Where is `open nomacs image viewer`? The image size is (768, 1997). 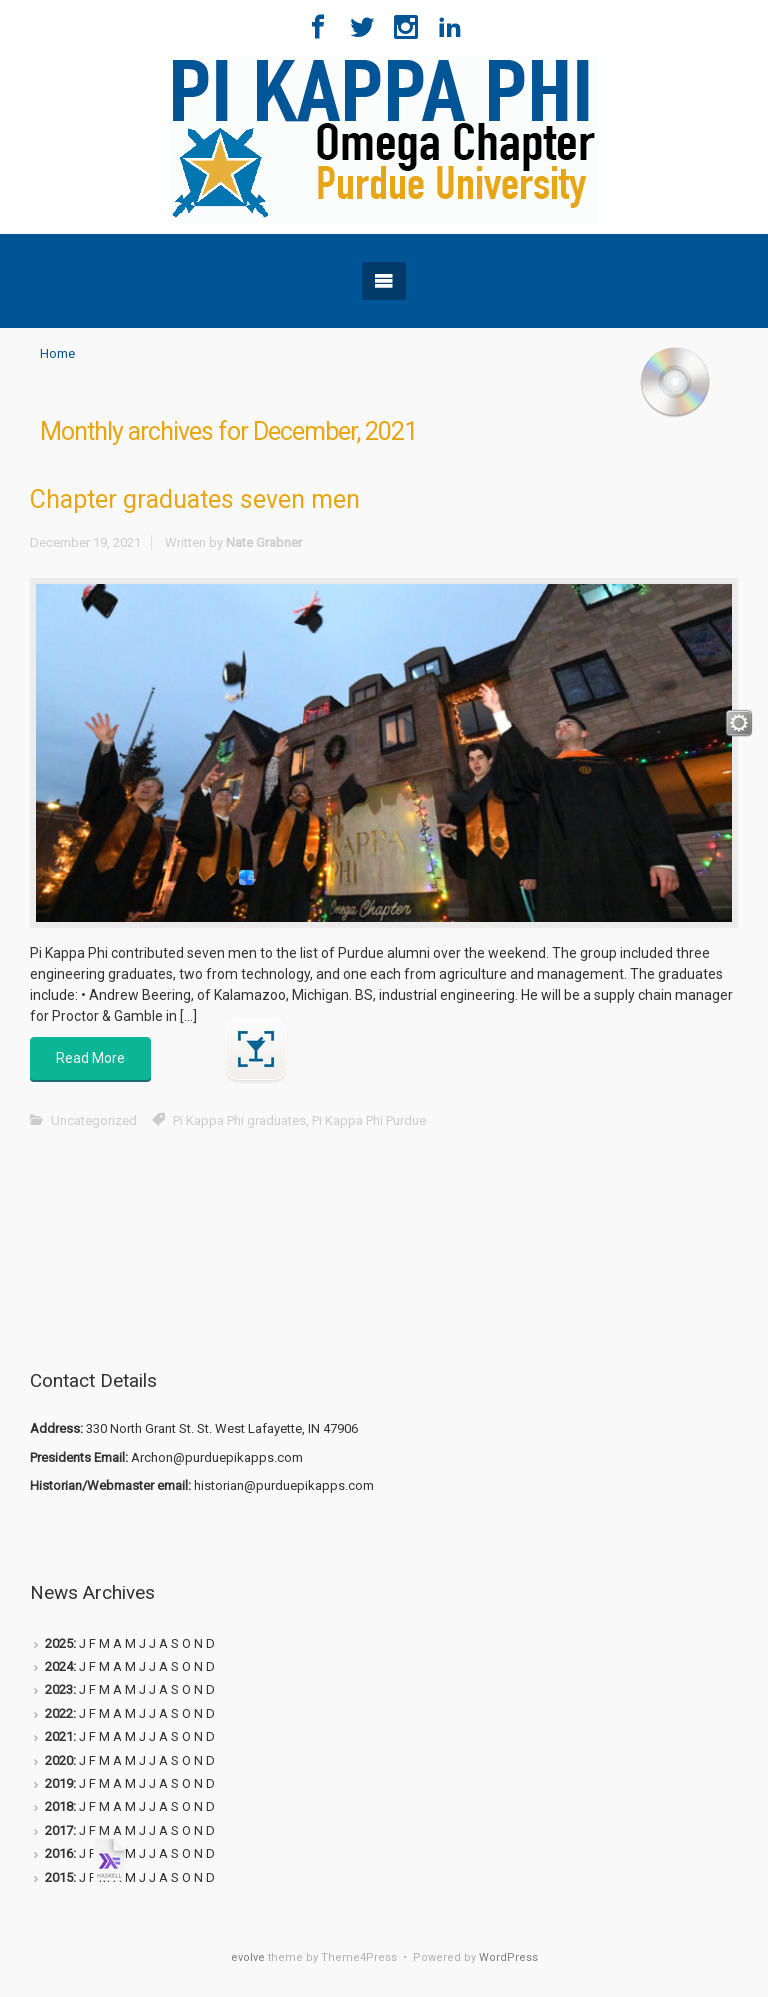 open nomacs image viewer is located at coordinates (256, 1049).